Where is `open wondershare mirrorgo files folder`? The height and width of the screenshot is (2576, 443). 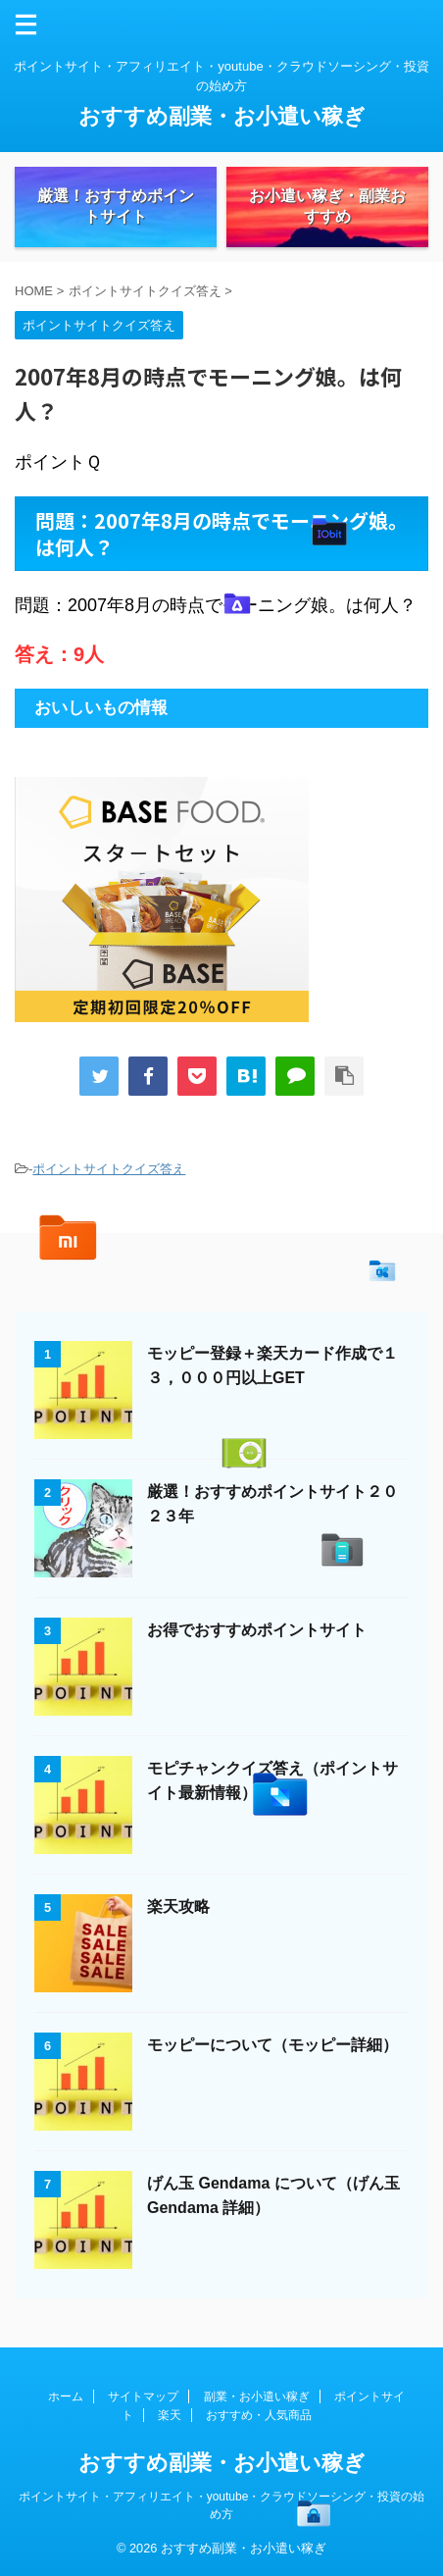
open wondershare mirrorgo files folder is located at coordinates (279, 1795).